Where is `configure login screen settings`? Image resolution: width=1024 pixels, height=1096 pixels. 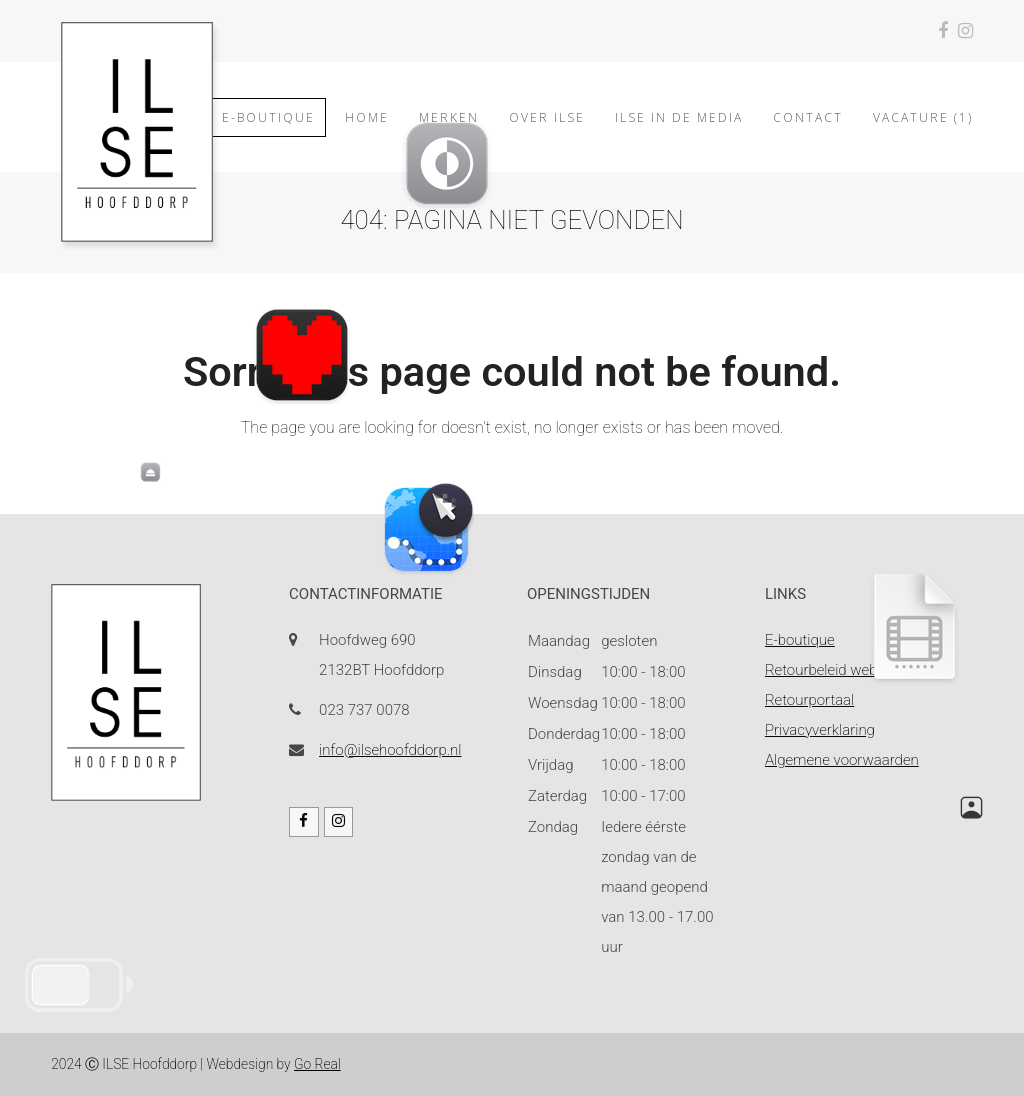
configure login screen settings is located at coordinates (971, 807).